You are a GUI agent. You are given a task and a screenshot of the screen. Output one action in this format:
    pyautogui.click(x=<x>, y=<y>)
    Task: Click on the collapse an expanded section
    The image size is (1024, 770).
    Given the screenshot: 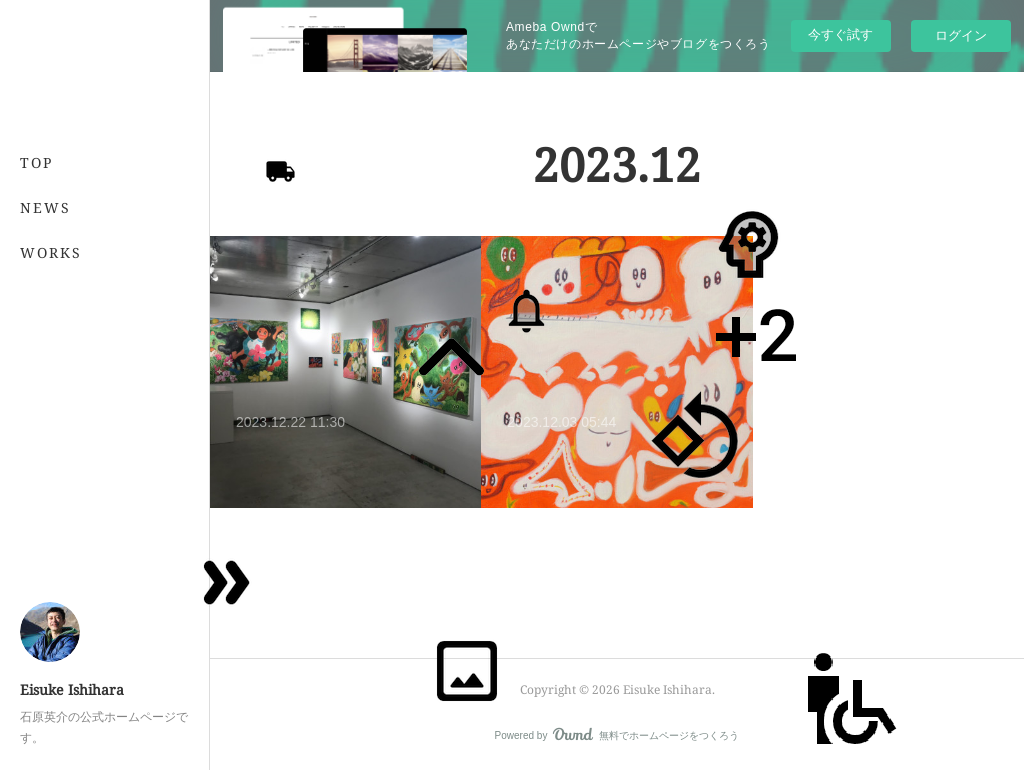 What is the action you would take?
    pyautogui.click(x=451, y=361)
    